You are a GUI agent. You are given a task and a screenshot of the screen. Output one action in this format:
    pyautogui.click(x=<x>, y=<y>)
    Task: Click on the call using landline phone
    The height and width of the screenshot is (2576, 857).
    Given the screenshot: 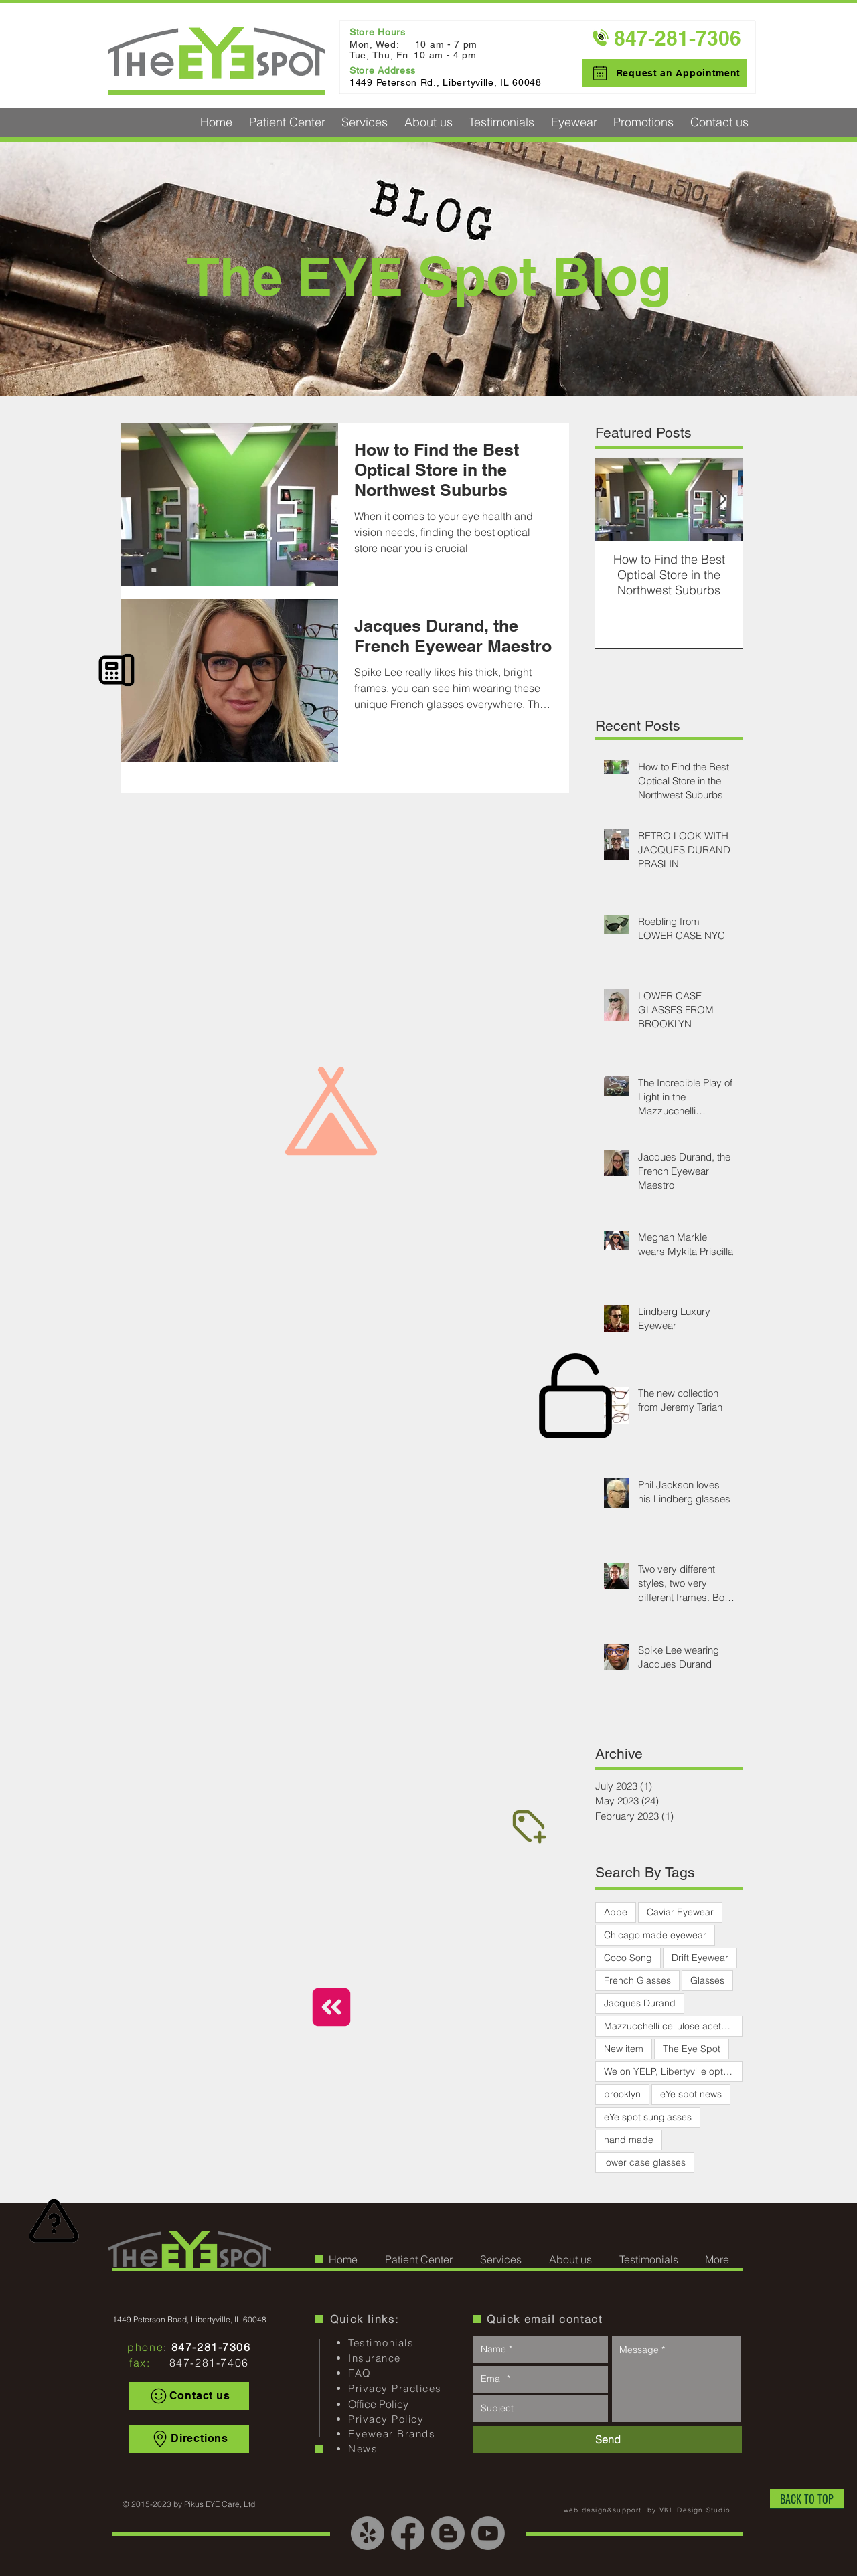 What is the action you would take?
    pyautogui.click(x=116, y=670)
    